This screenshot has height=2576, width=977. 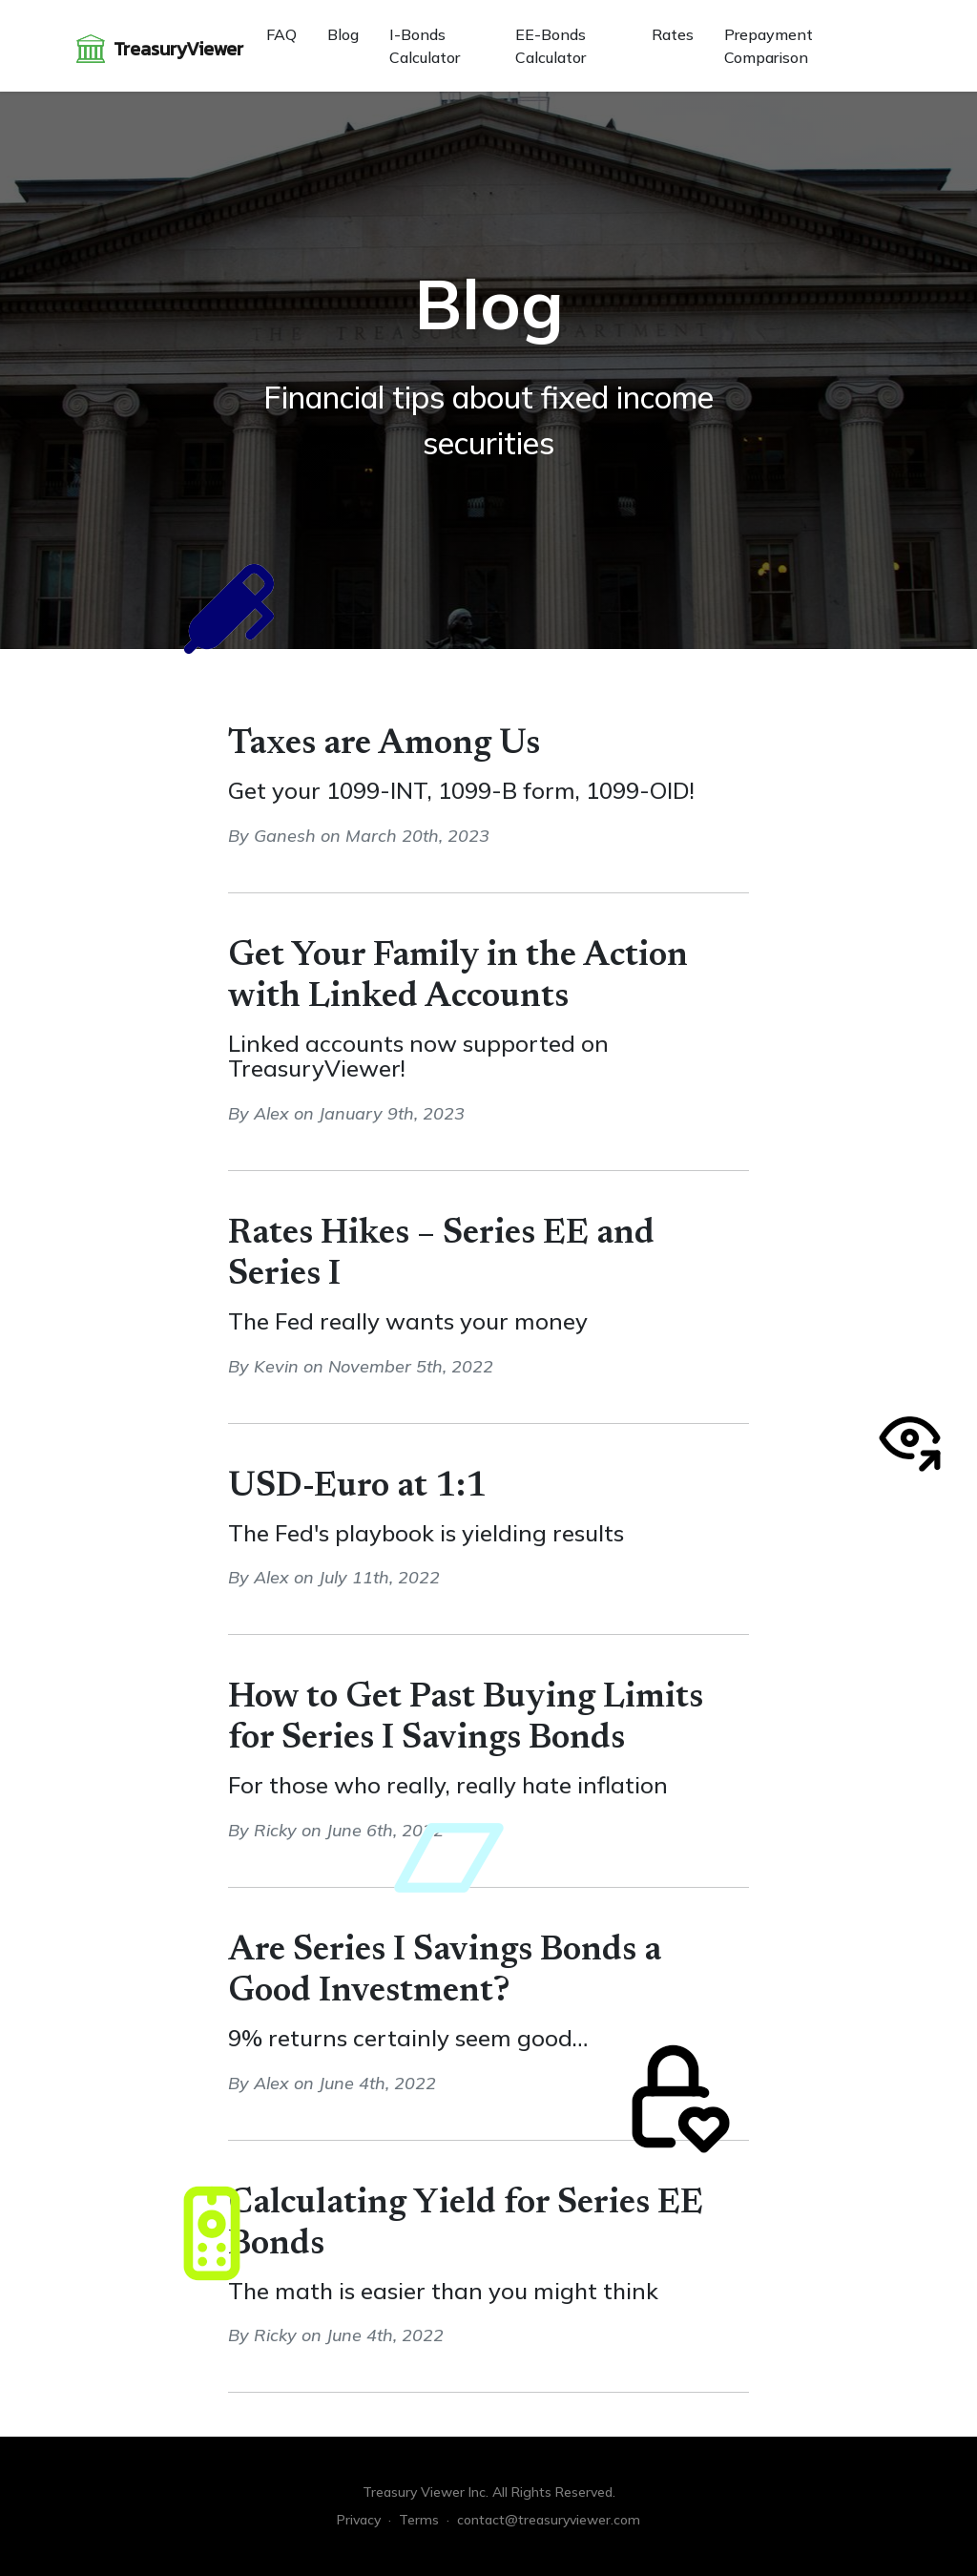 What do you see at coordinates (212, 2233) in the screenshot?
I see `access remote control settings` at bounding box center [212, 2233].